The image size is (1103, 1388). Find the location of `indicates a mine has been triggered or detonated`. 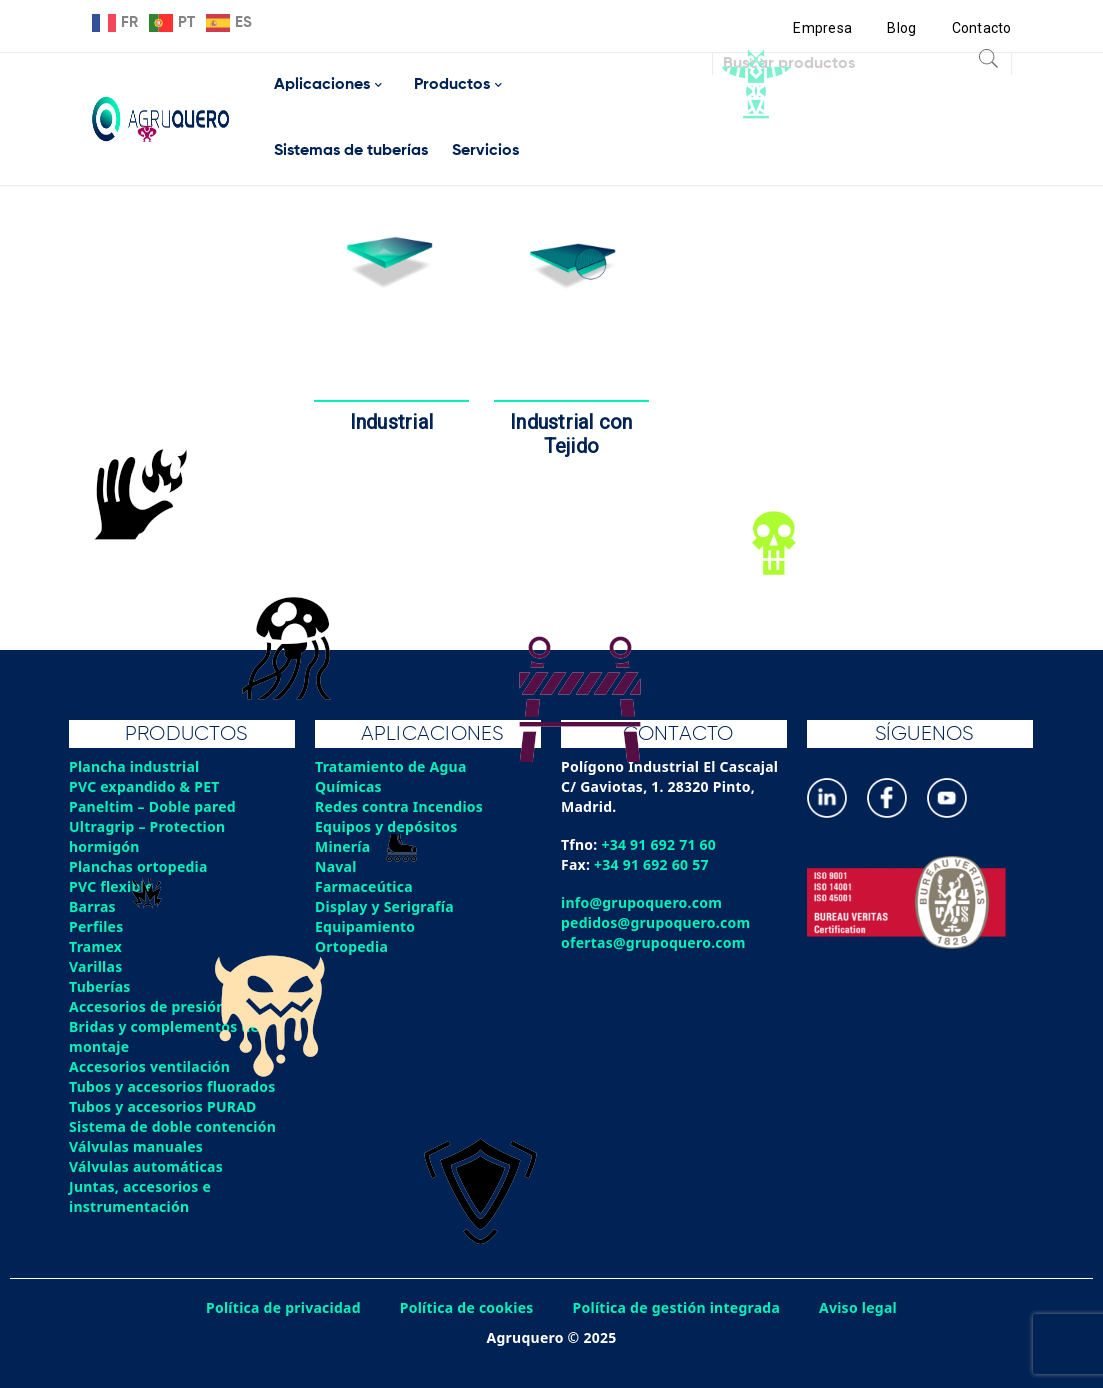

indicates a mine has been triggered or detonated is located at coordinates (146, 893).